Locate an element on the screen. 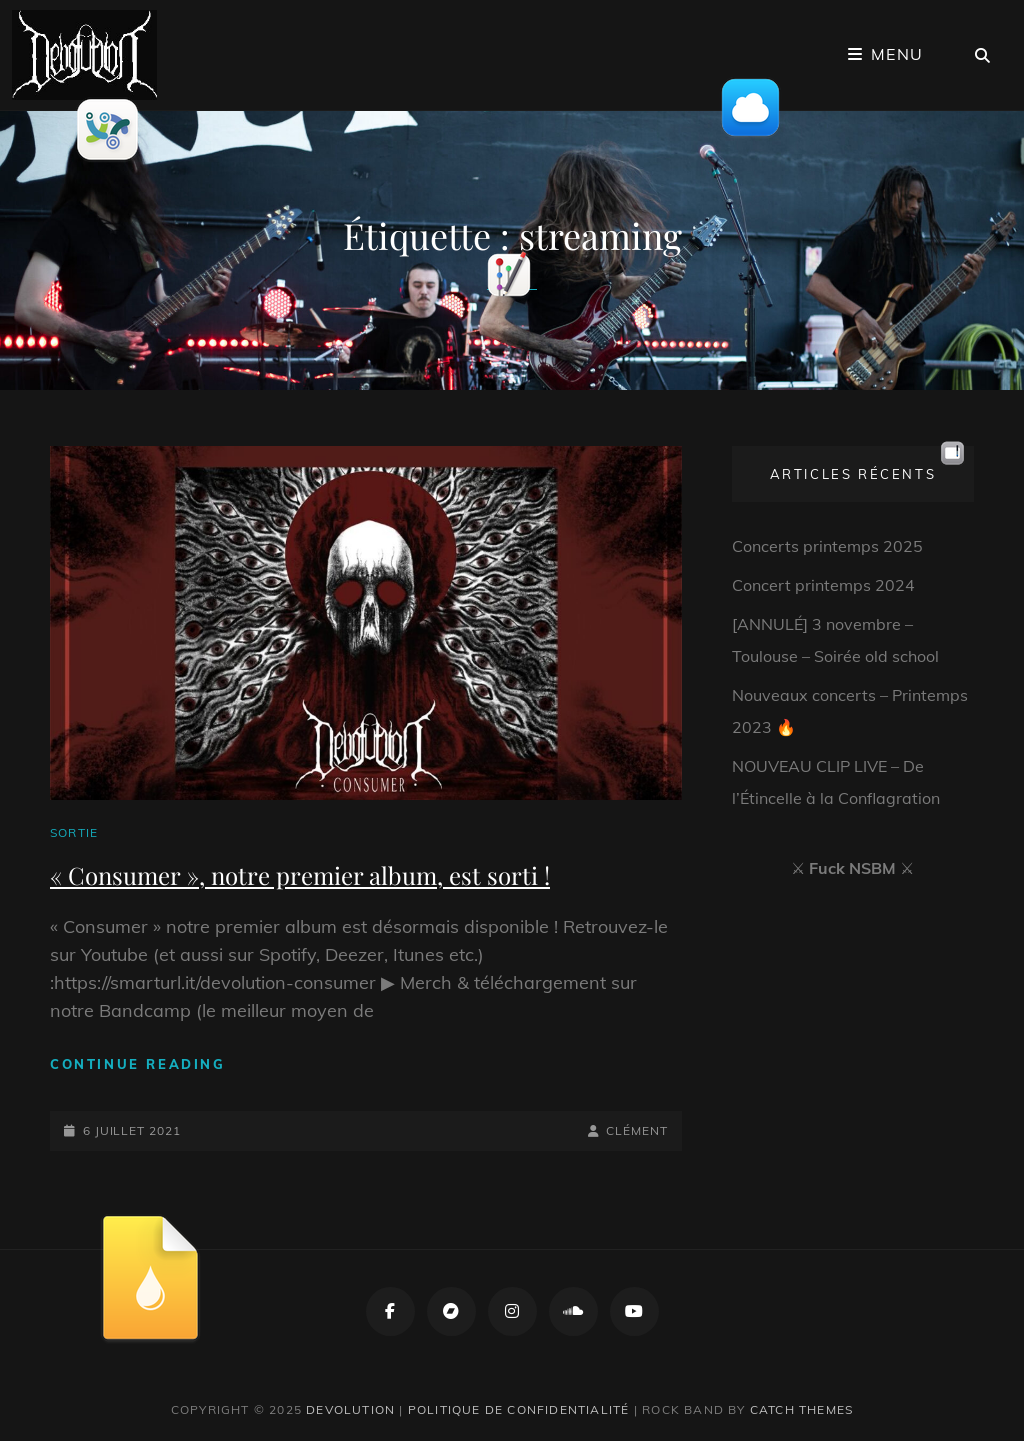  open barrier app for keyboard and mouse sharing is located at coordinates (107, 129).